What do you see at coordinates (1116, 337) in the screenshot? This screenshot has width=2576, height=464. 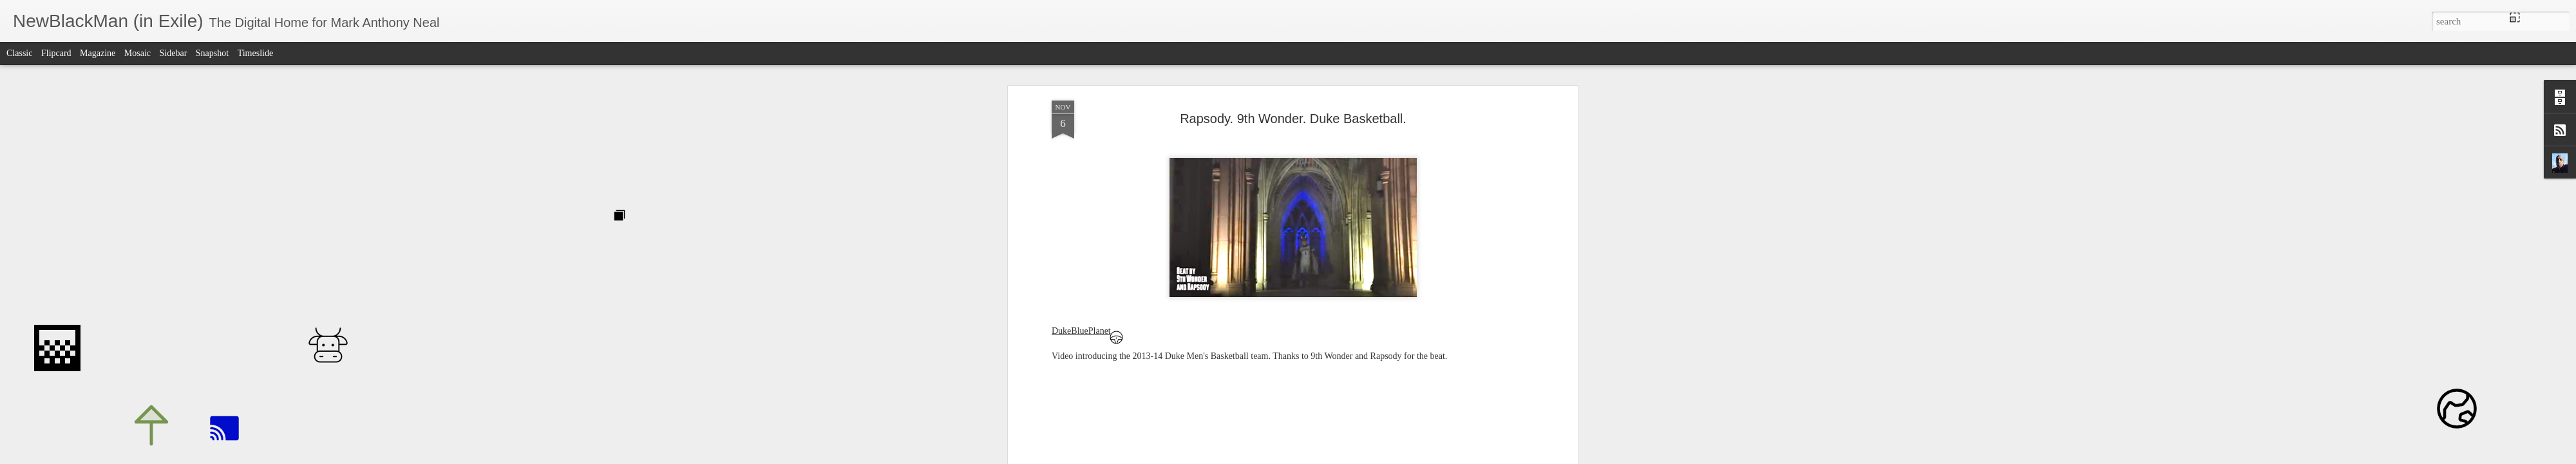 I see `access driving or navigation mode` at bounding box center [1116, 337].